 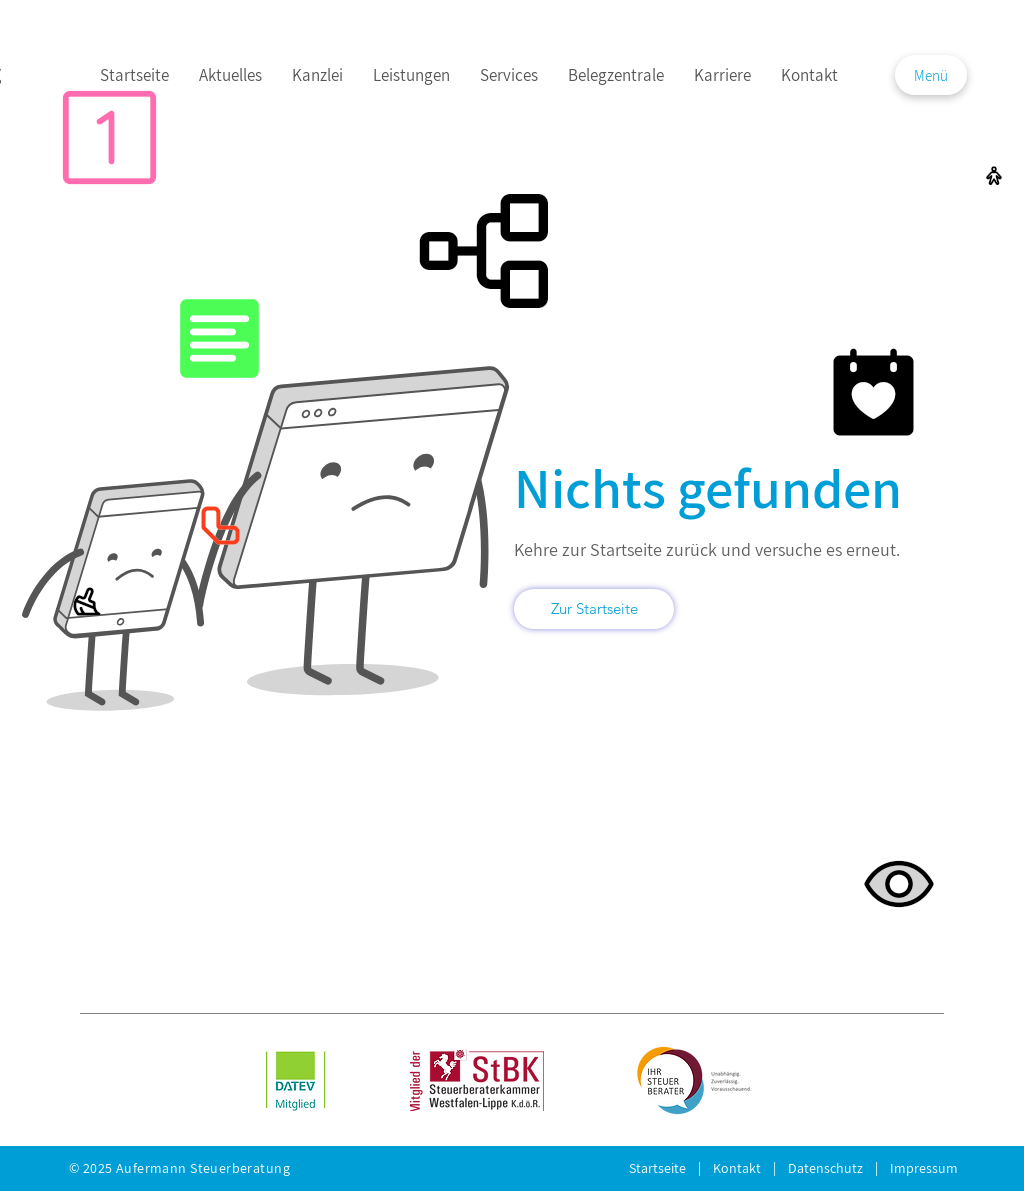 I want to click on view or preview content, so click(x=899, y=884).